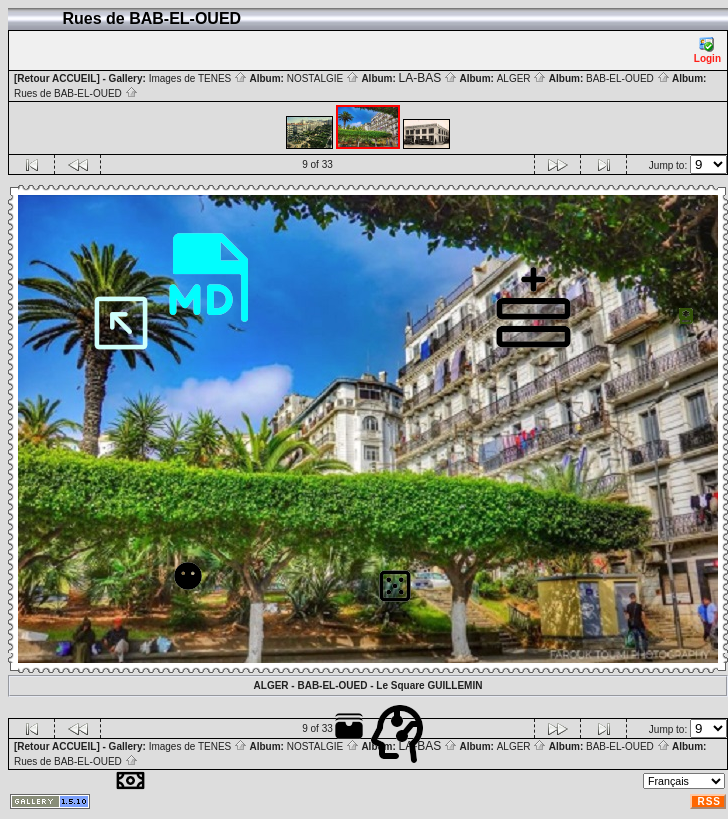 Image resolution: width=728 pixels, height=819 pixels. What do you see at coordinates (210, 277) in the screenshot?
I see `open a markdown file` at bounding box center [210, 277].